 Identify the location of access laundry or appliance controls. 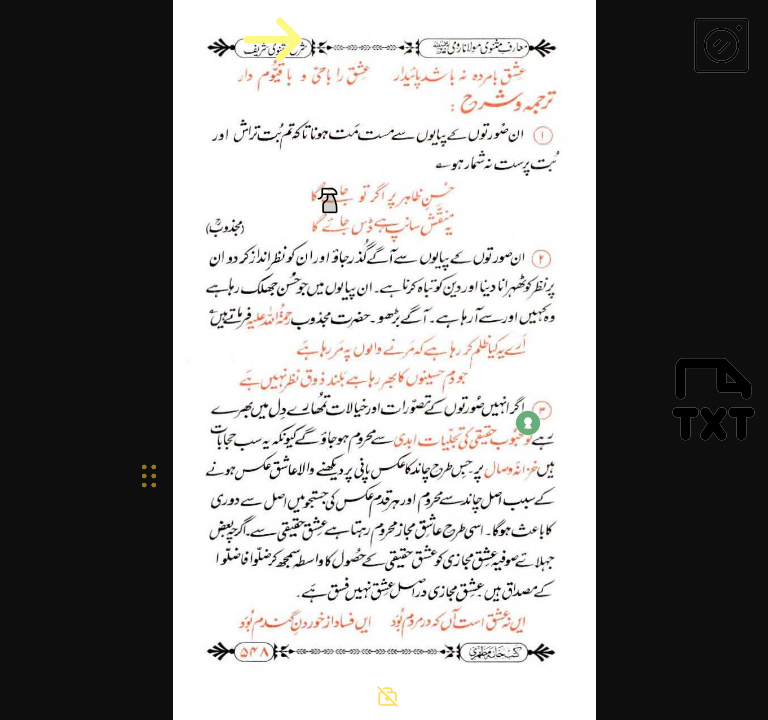
(721, 45).